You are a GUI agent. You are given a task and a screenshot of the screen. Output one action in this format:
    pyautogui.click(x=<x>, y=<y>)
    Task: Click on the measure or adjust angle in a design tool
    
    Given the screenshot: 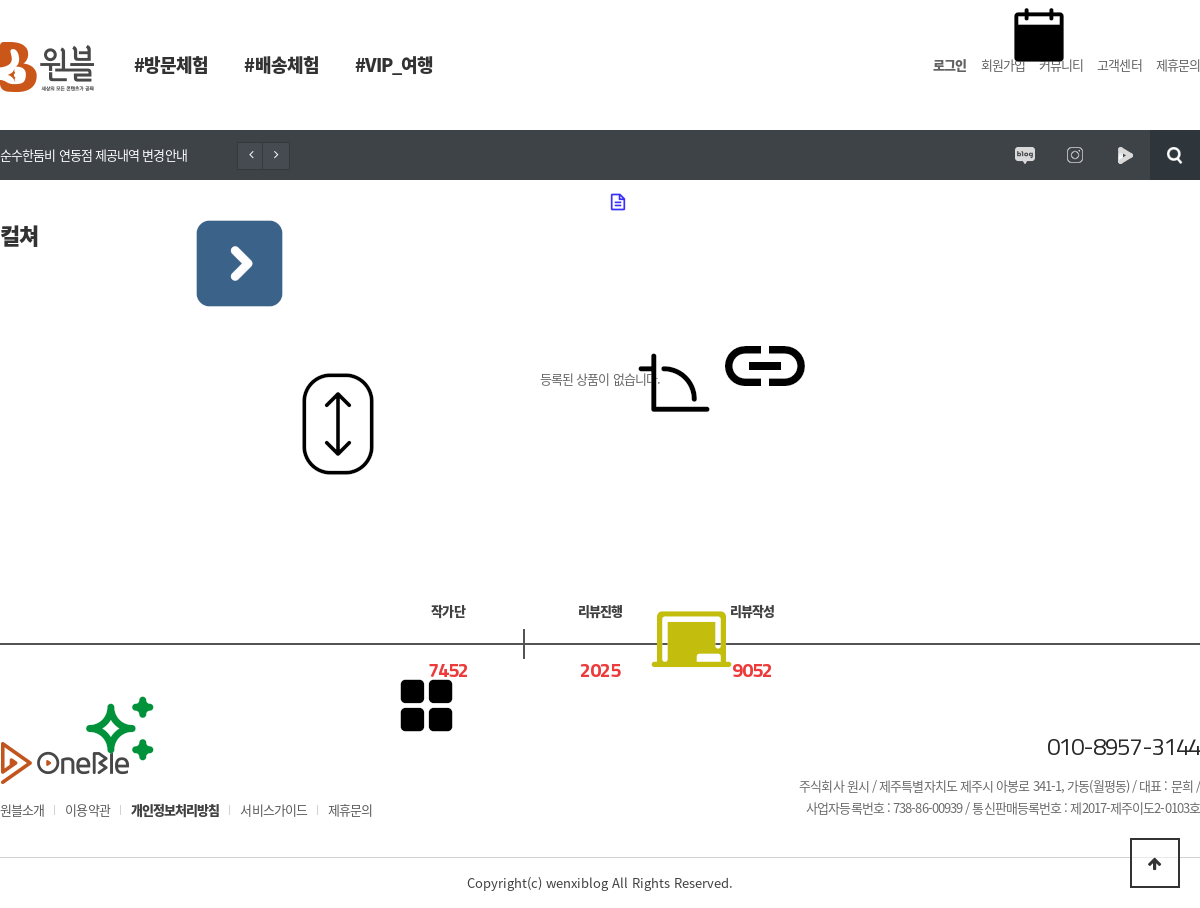 What is the action you would take?
    pyautogui.click(x=671, y=386)
    